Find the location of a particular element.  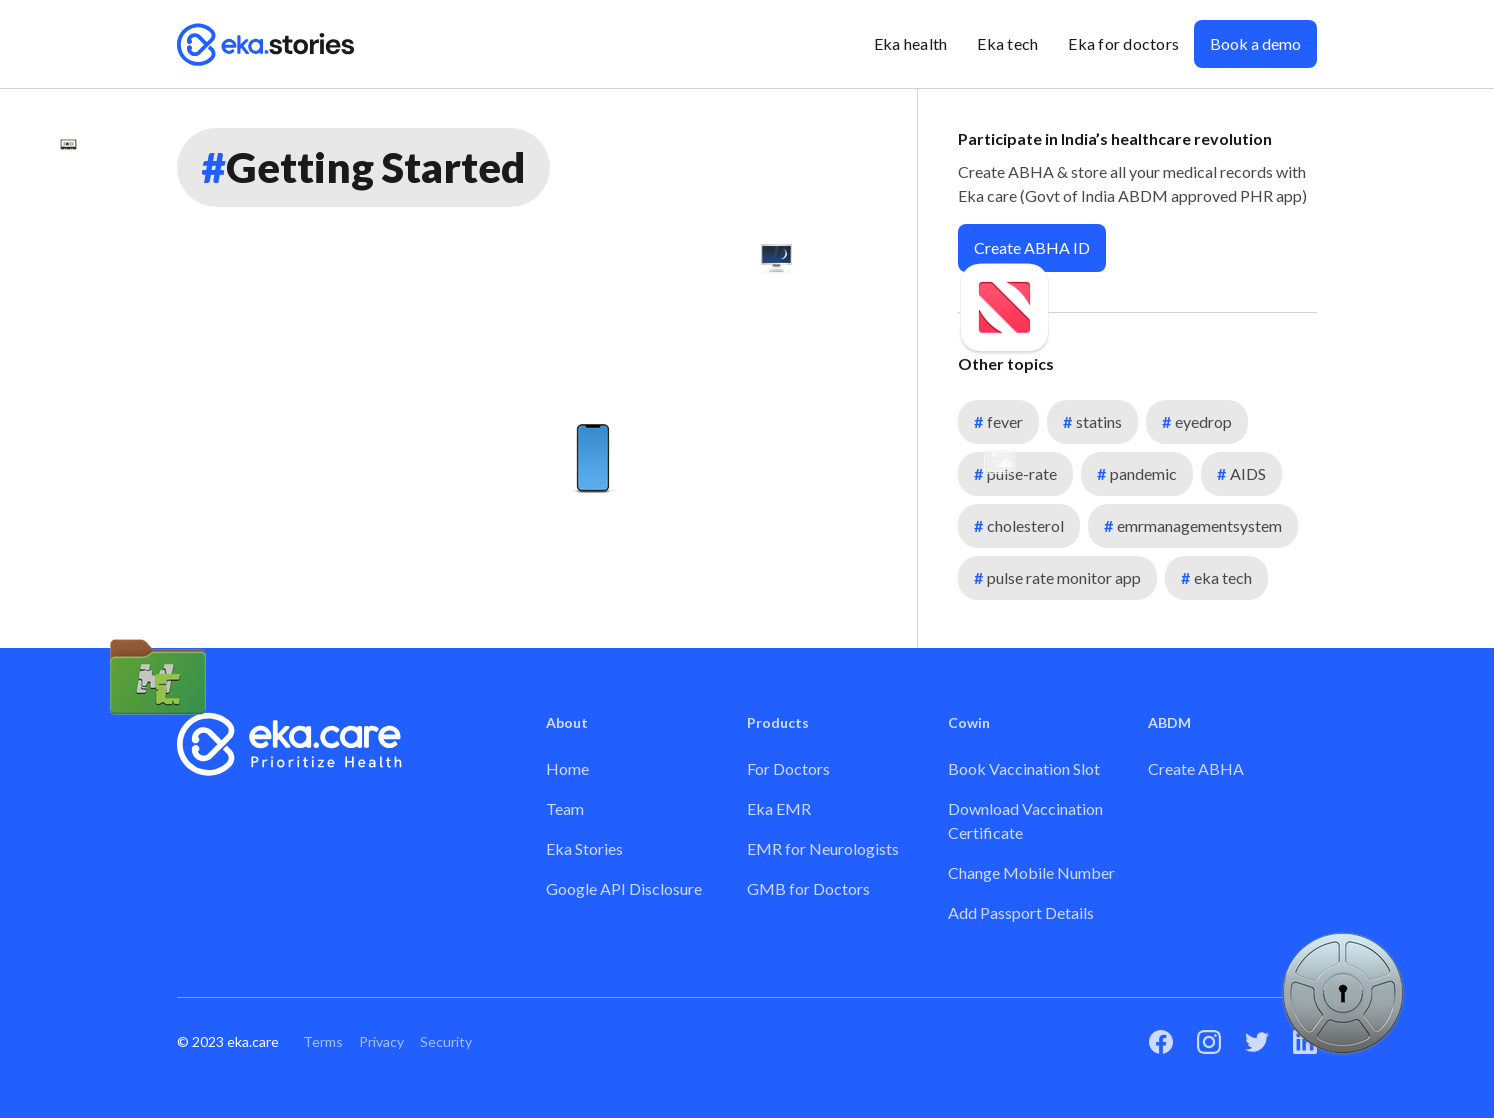

access screensaver settings is located at coordinates (776, 257).